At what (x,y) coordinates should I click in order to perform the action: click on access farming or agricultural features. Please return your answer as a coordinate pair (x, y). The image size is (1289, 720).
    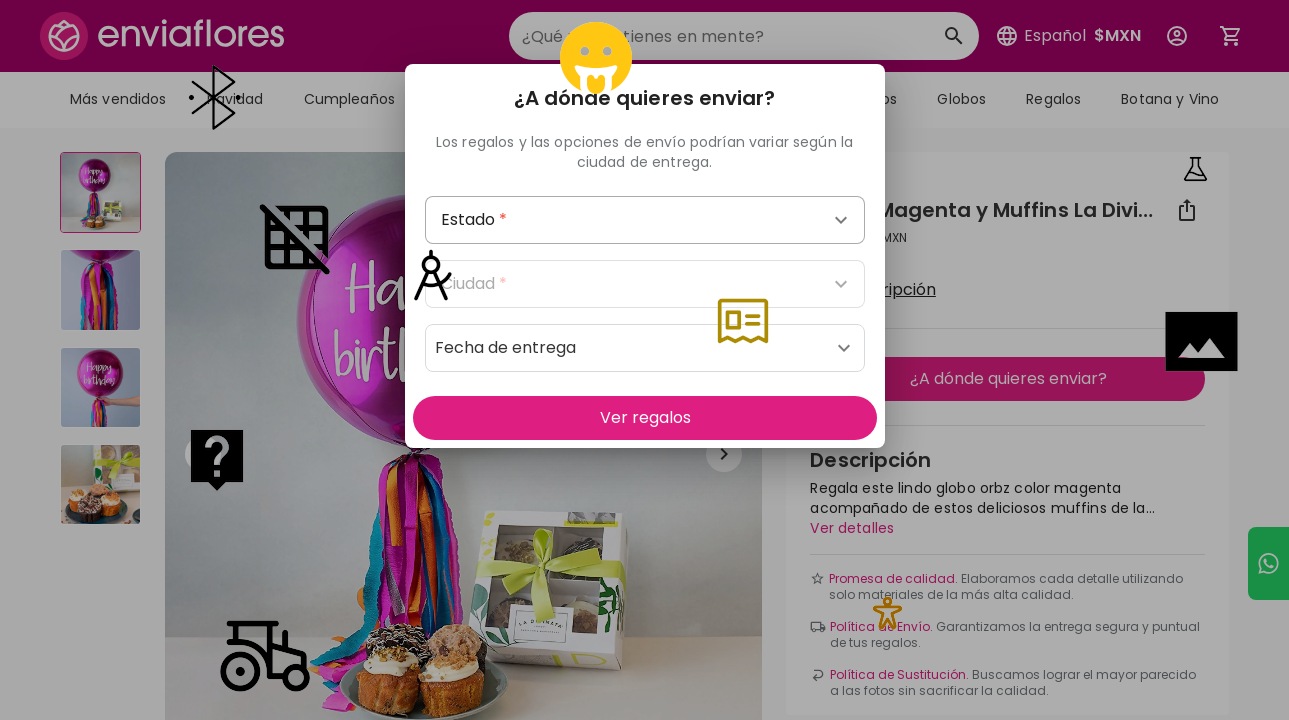
    Looking at the image, I should click on (263, 654).